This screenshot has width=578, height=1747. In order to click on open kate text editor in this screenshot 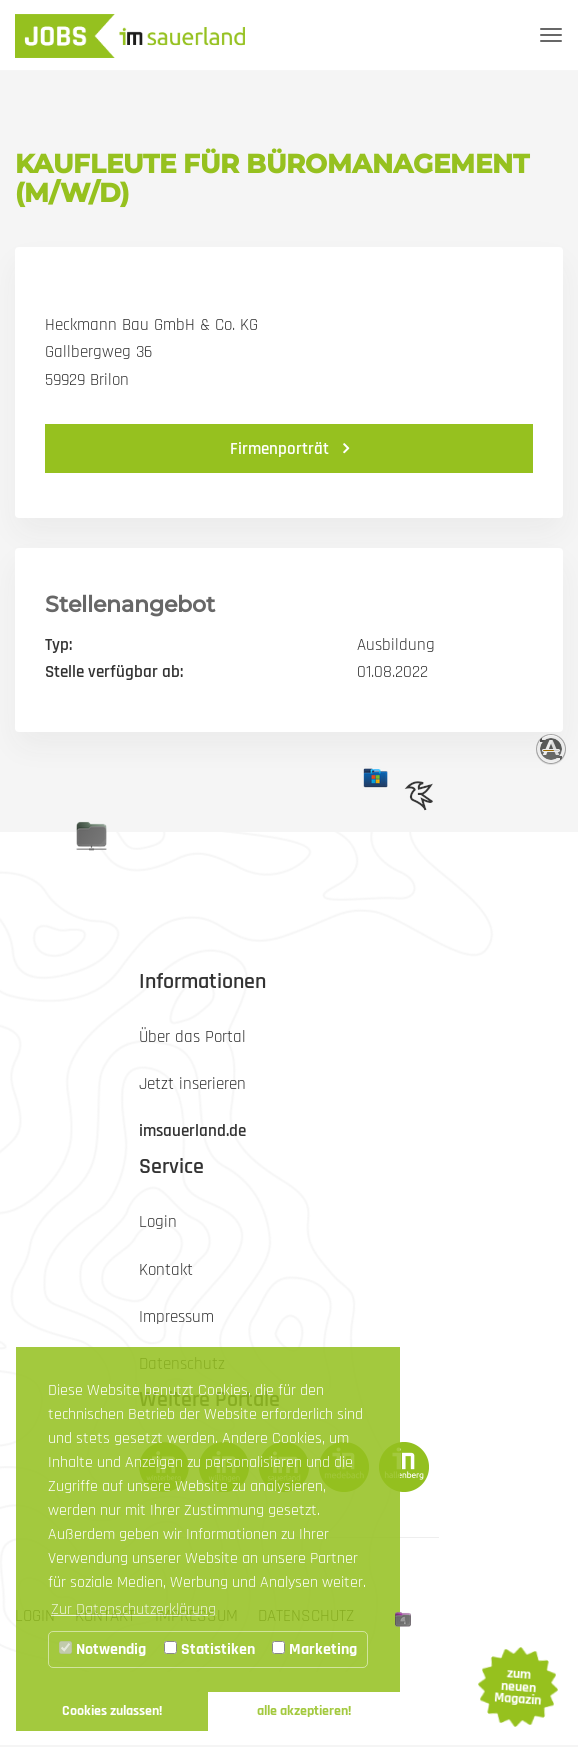, I will do `click(420, 795)`.